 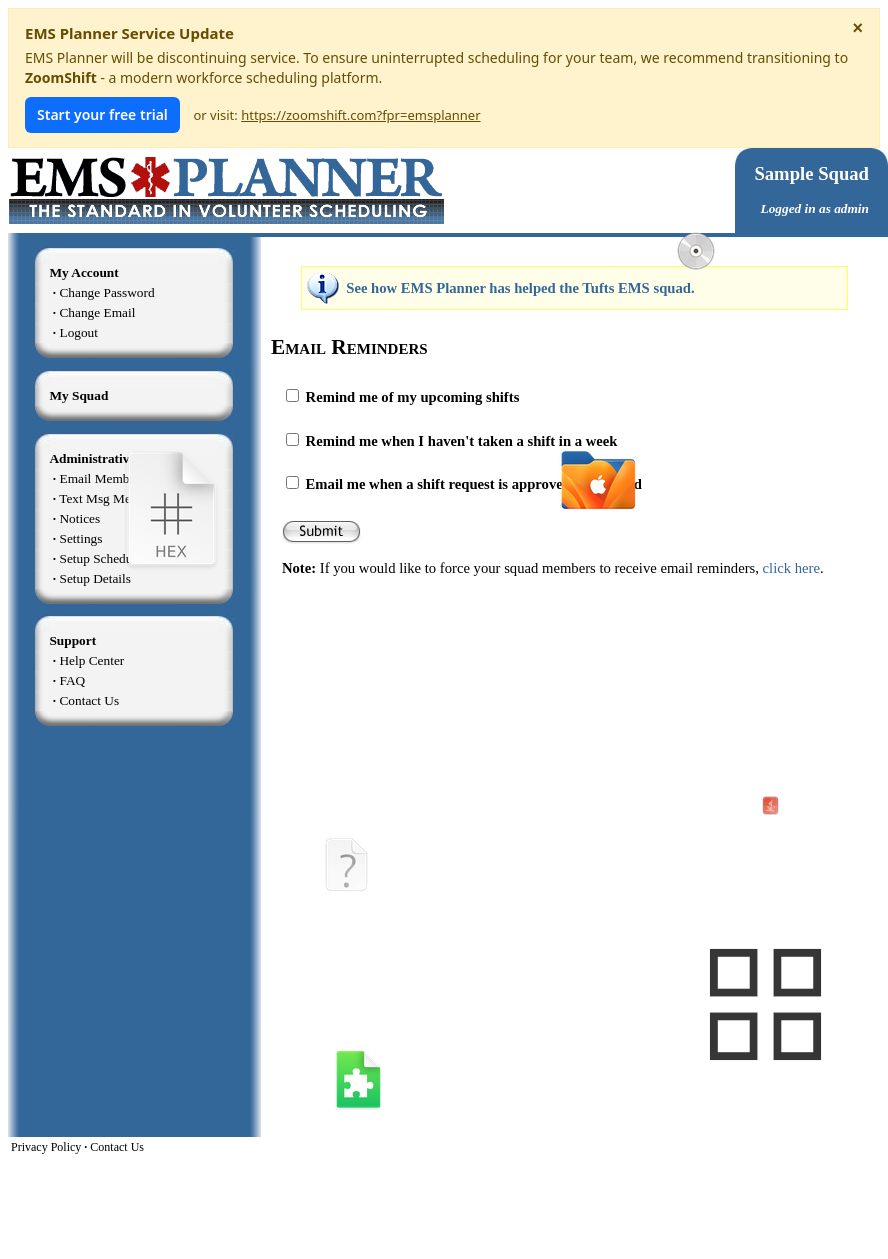 I want to click on indicates a java source code file, so click(x=770, y=805).